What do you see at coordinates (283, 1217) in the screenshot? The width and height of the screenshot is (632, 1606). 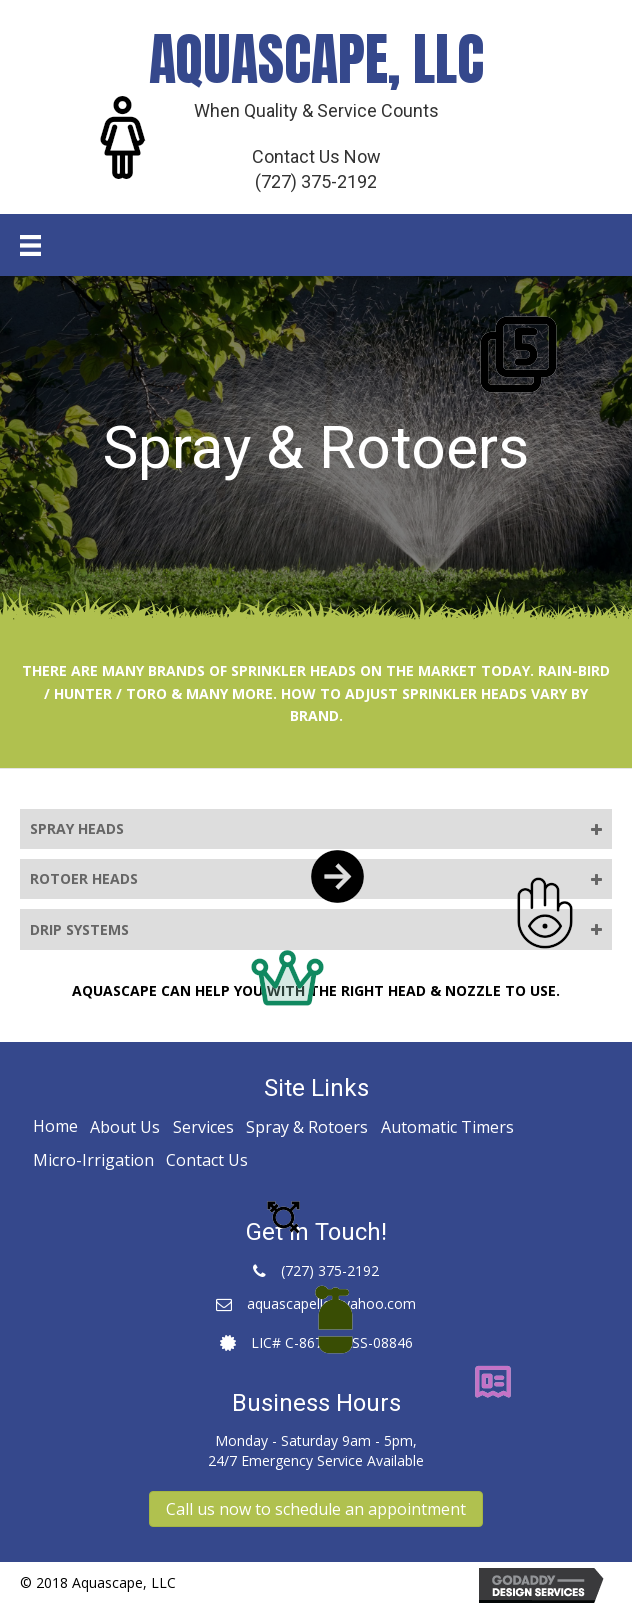 I see `select transgender as gender identity option` at bounding box center [283, 1217].